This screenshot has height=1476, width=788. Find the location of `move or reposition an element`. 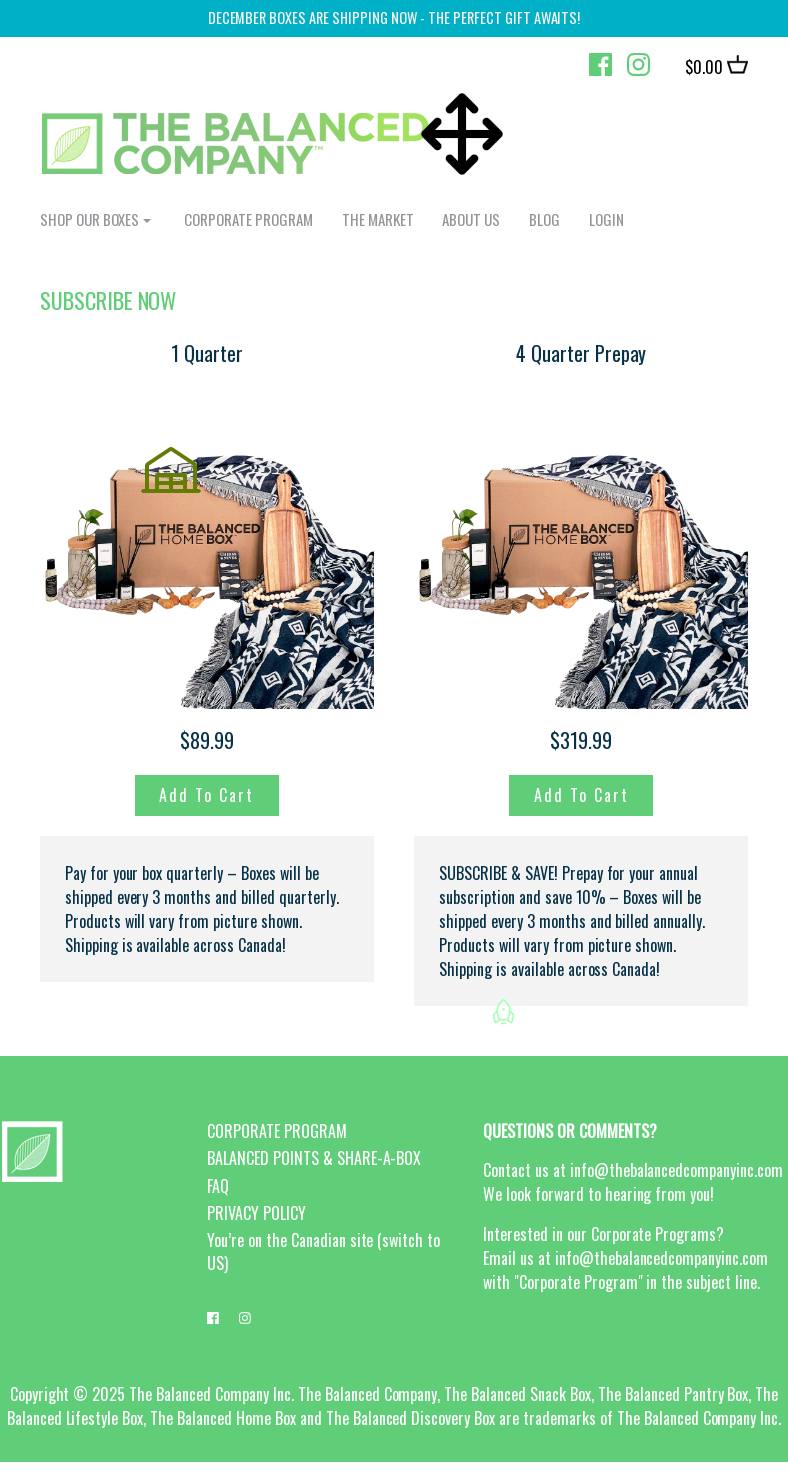

move or reposition an element is located at coordinates (462, 134).